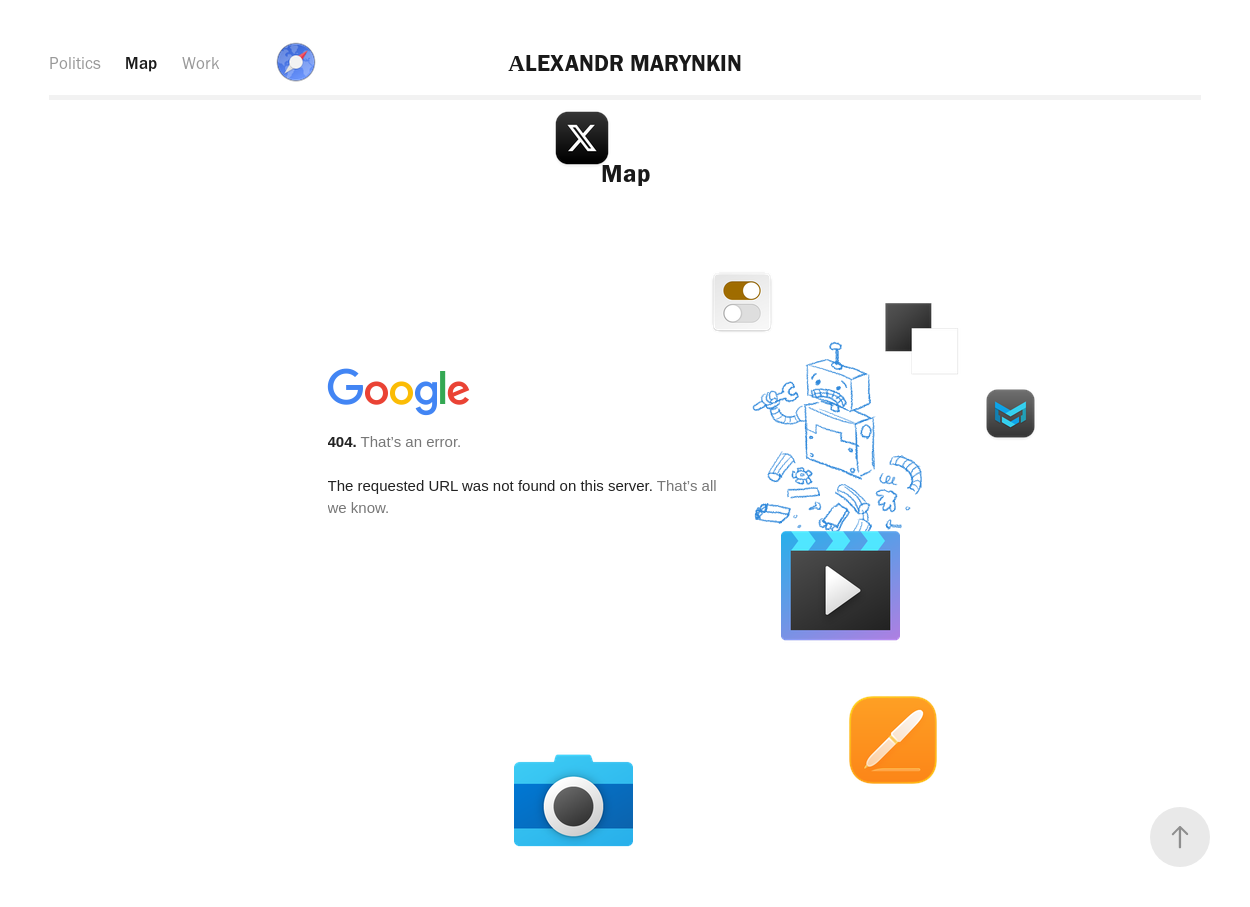 Image resolution: width=1250 pixels, height=907 pixels. I want to click on open the web browser application, so click(296, 62).